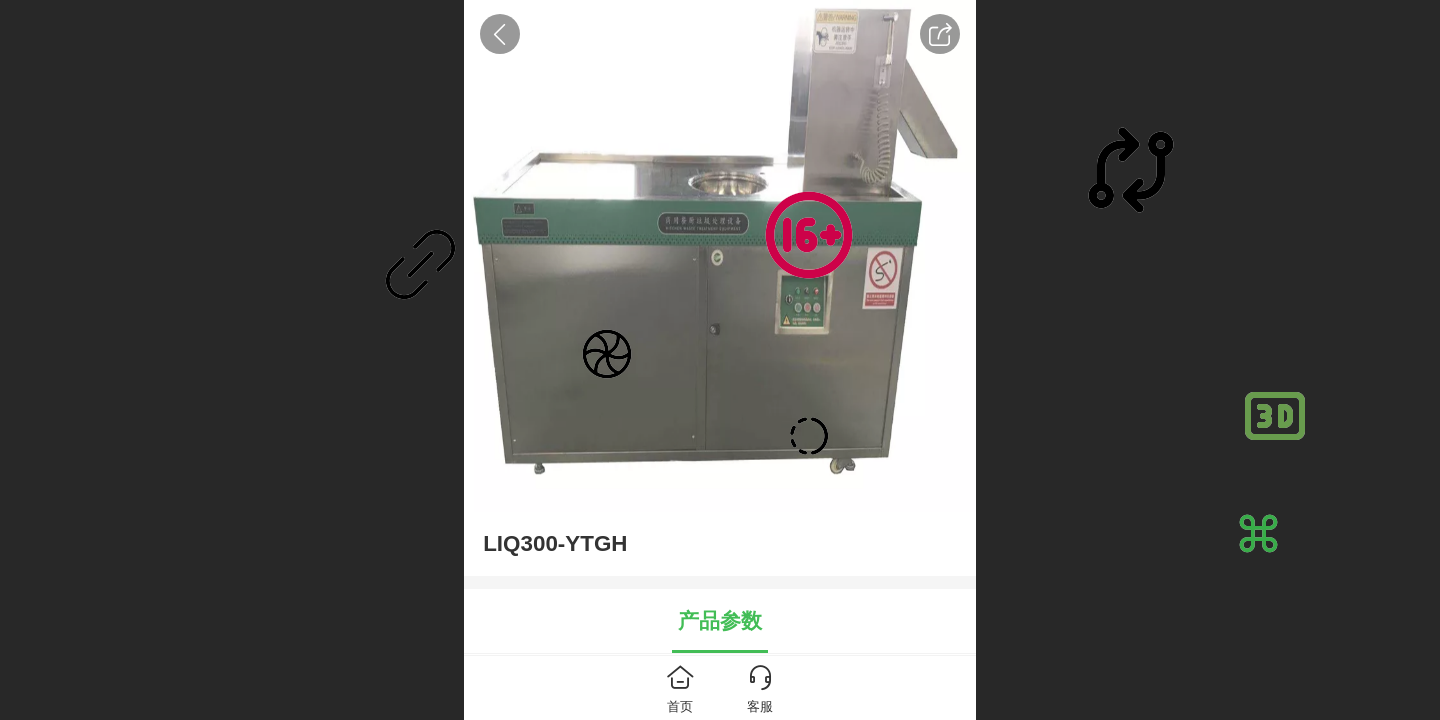  Describe the element at coordinates (809, 436) in the screenshot. I see `indicates loading or processing in progress` at that location.